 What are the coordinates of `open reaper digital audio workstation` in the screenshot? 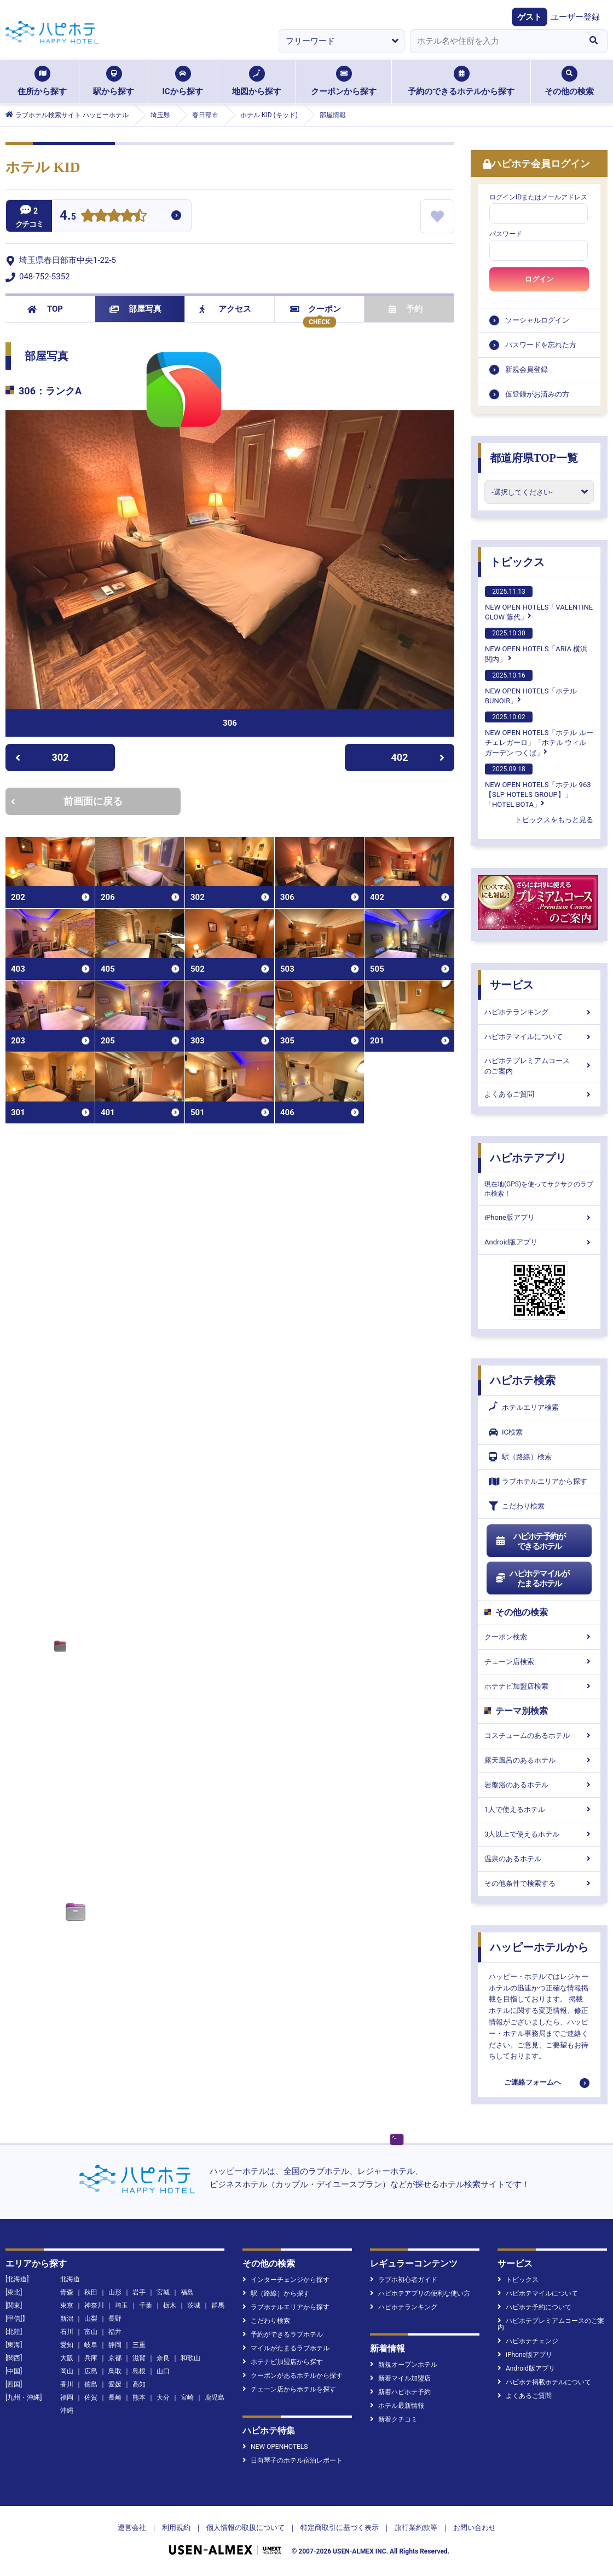 It's located at (184, 389).